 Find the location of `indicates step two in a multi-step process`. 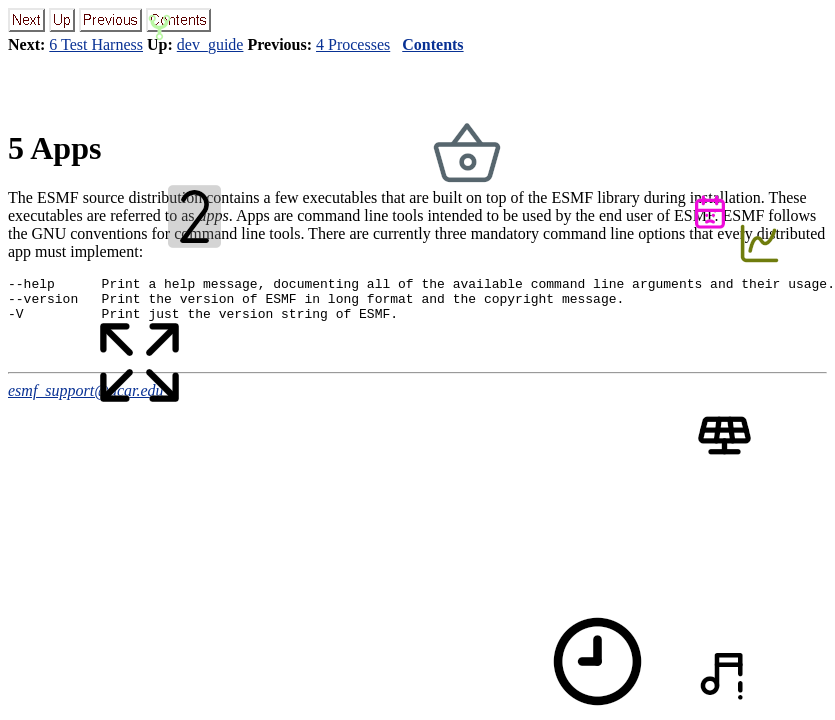

indicates step two in a multi-step process is located at coordinates (194, 216).